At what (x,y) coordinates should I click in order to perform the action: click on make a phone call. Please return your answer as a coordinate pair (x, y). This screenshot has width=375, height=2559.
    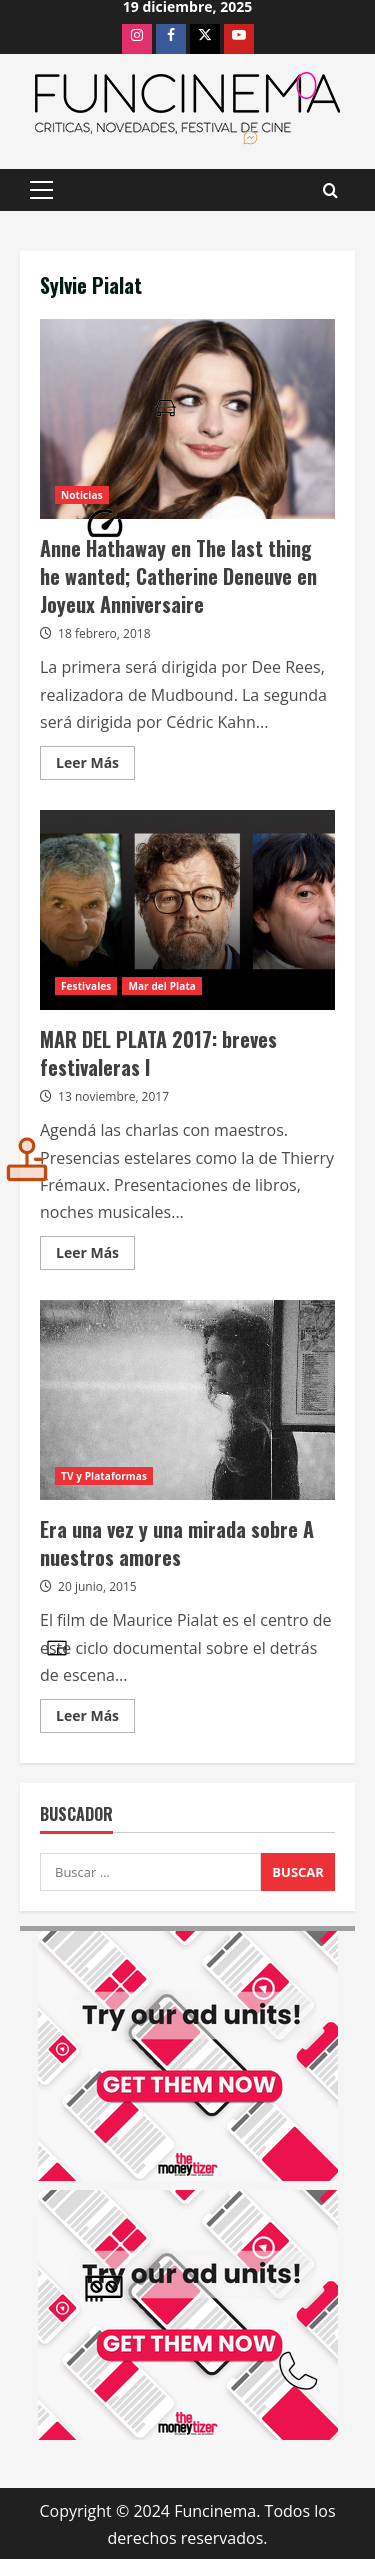
    Looking at the image, I should click on (297, 2371).